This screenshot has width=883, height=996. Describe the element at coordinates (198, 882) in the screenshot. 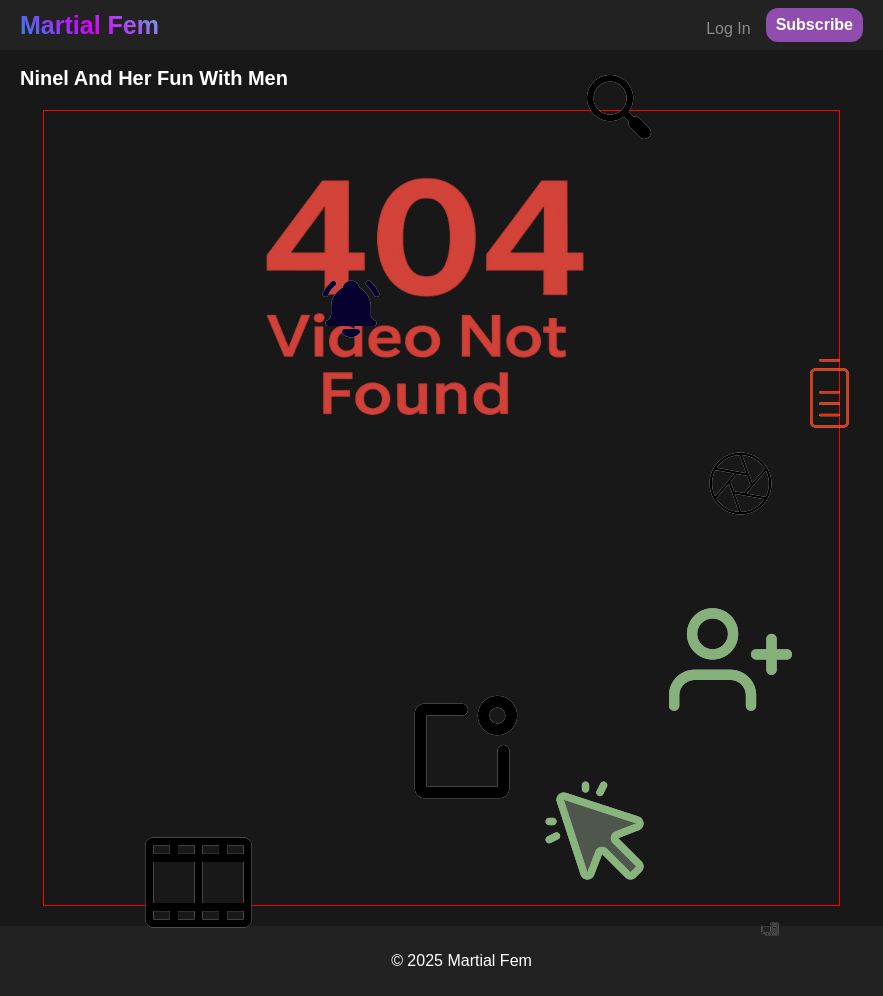

I see `view video or film content` at that location.